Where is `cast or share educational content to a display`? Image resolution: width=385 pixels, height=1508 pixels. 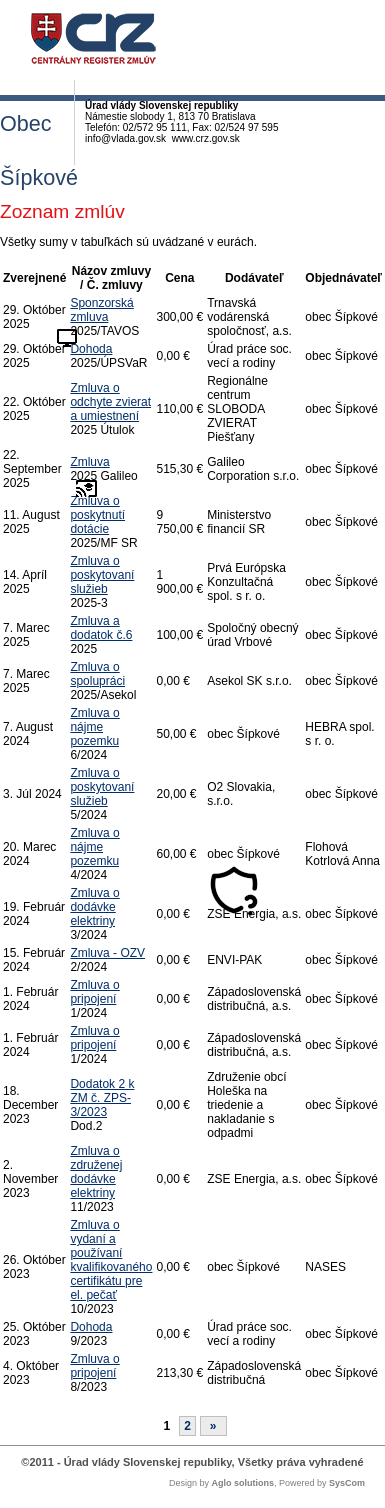
cast or share educational content to a display is located at coordinates (86, 488).